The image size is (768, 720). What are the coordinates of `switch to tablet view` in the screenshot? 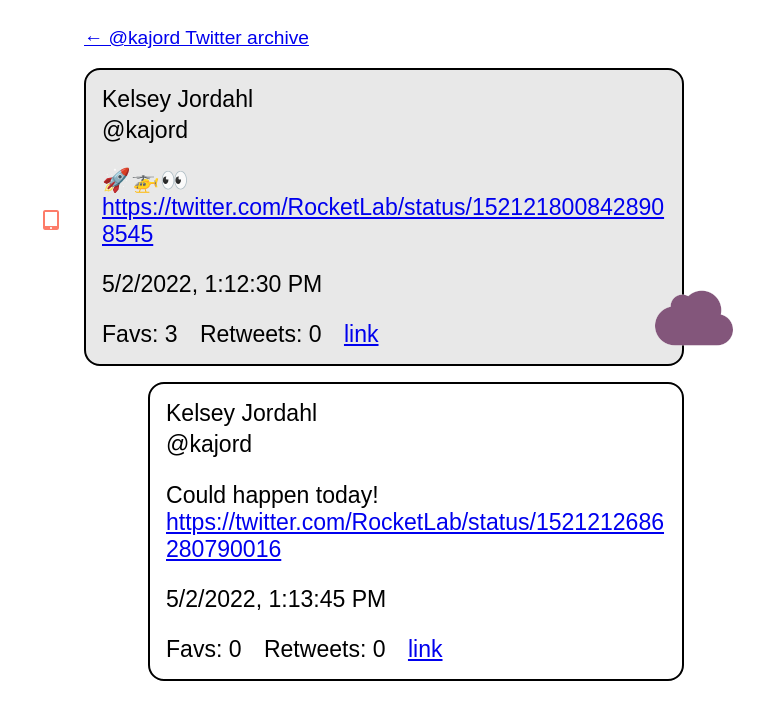 It's located at (51, 220).